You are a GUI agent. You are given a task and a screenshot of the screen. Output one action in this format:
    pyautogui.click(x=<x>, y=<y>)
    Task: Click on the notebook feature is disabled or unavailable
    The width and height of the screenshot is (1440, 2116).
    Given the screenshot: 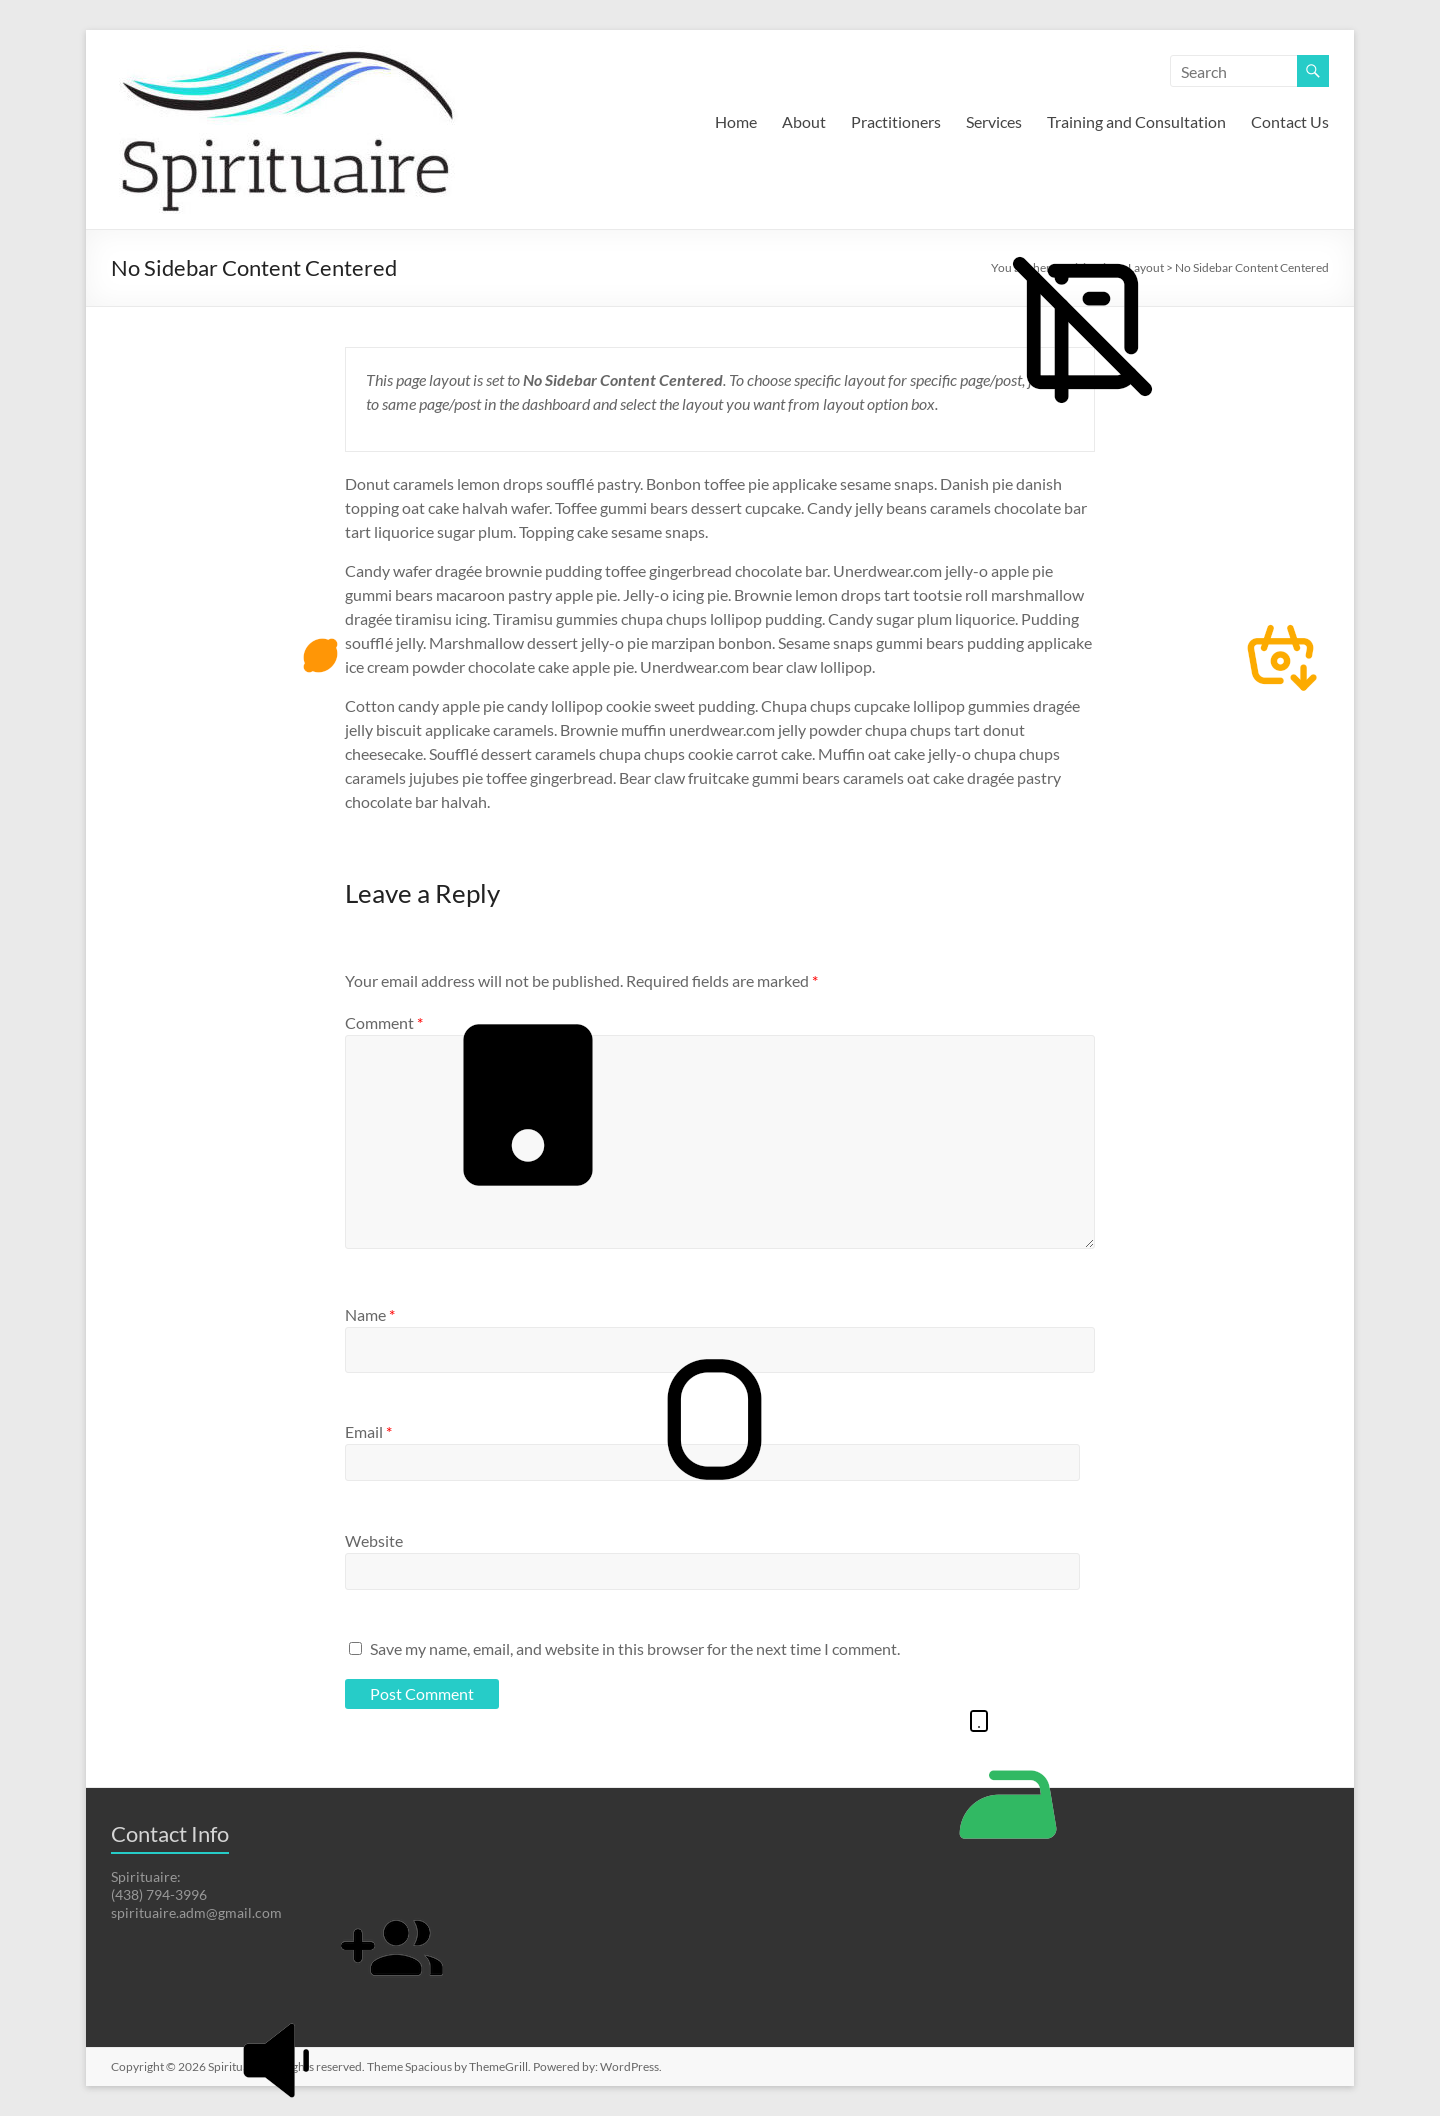 What is the action you would take?
    pyautogui.click(x=1082, y=326)
    